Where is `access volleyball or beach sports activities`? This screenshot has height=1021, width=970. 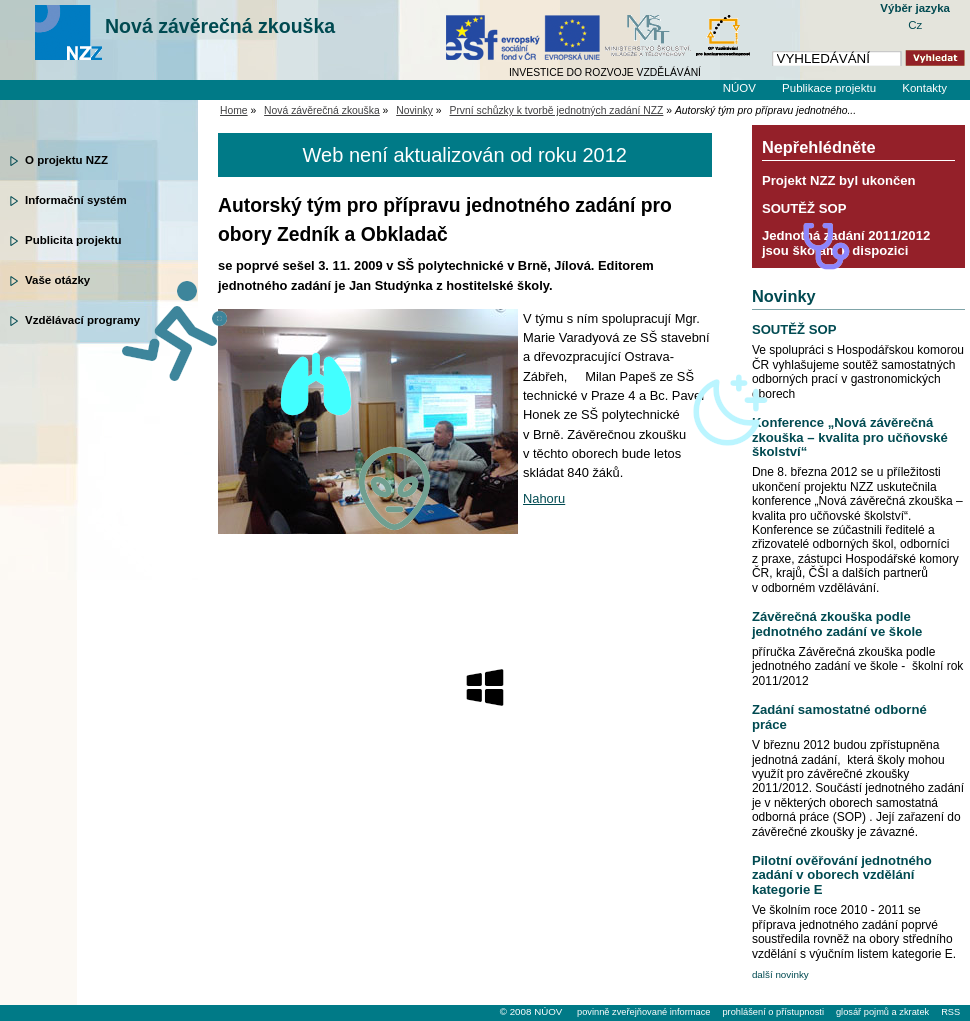 access volleyball or beach sports activities is located at coordinates (177, 331).